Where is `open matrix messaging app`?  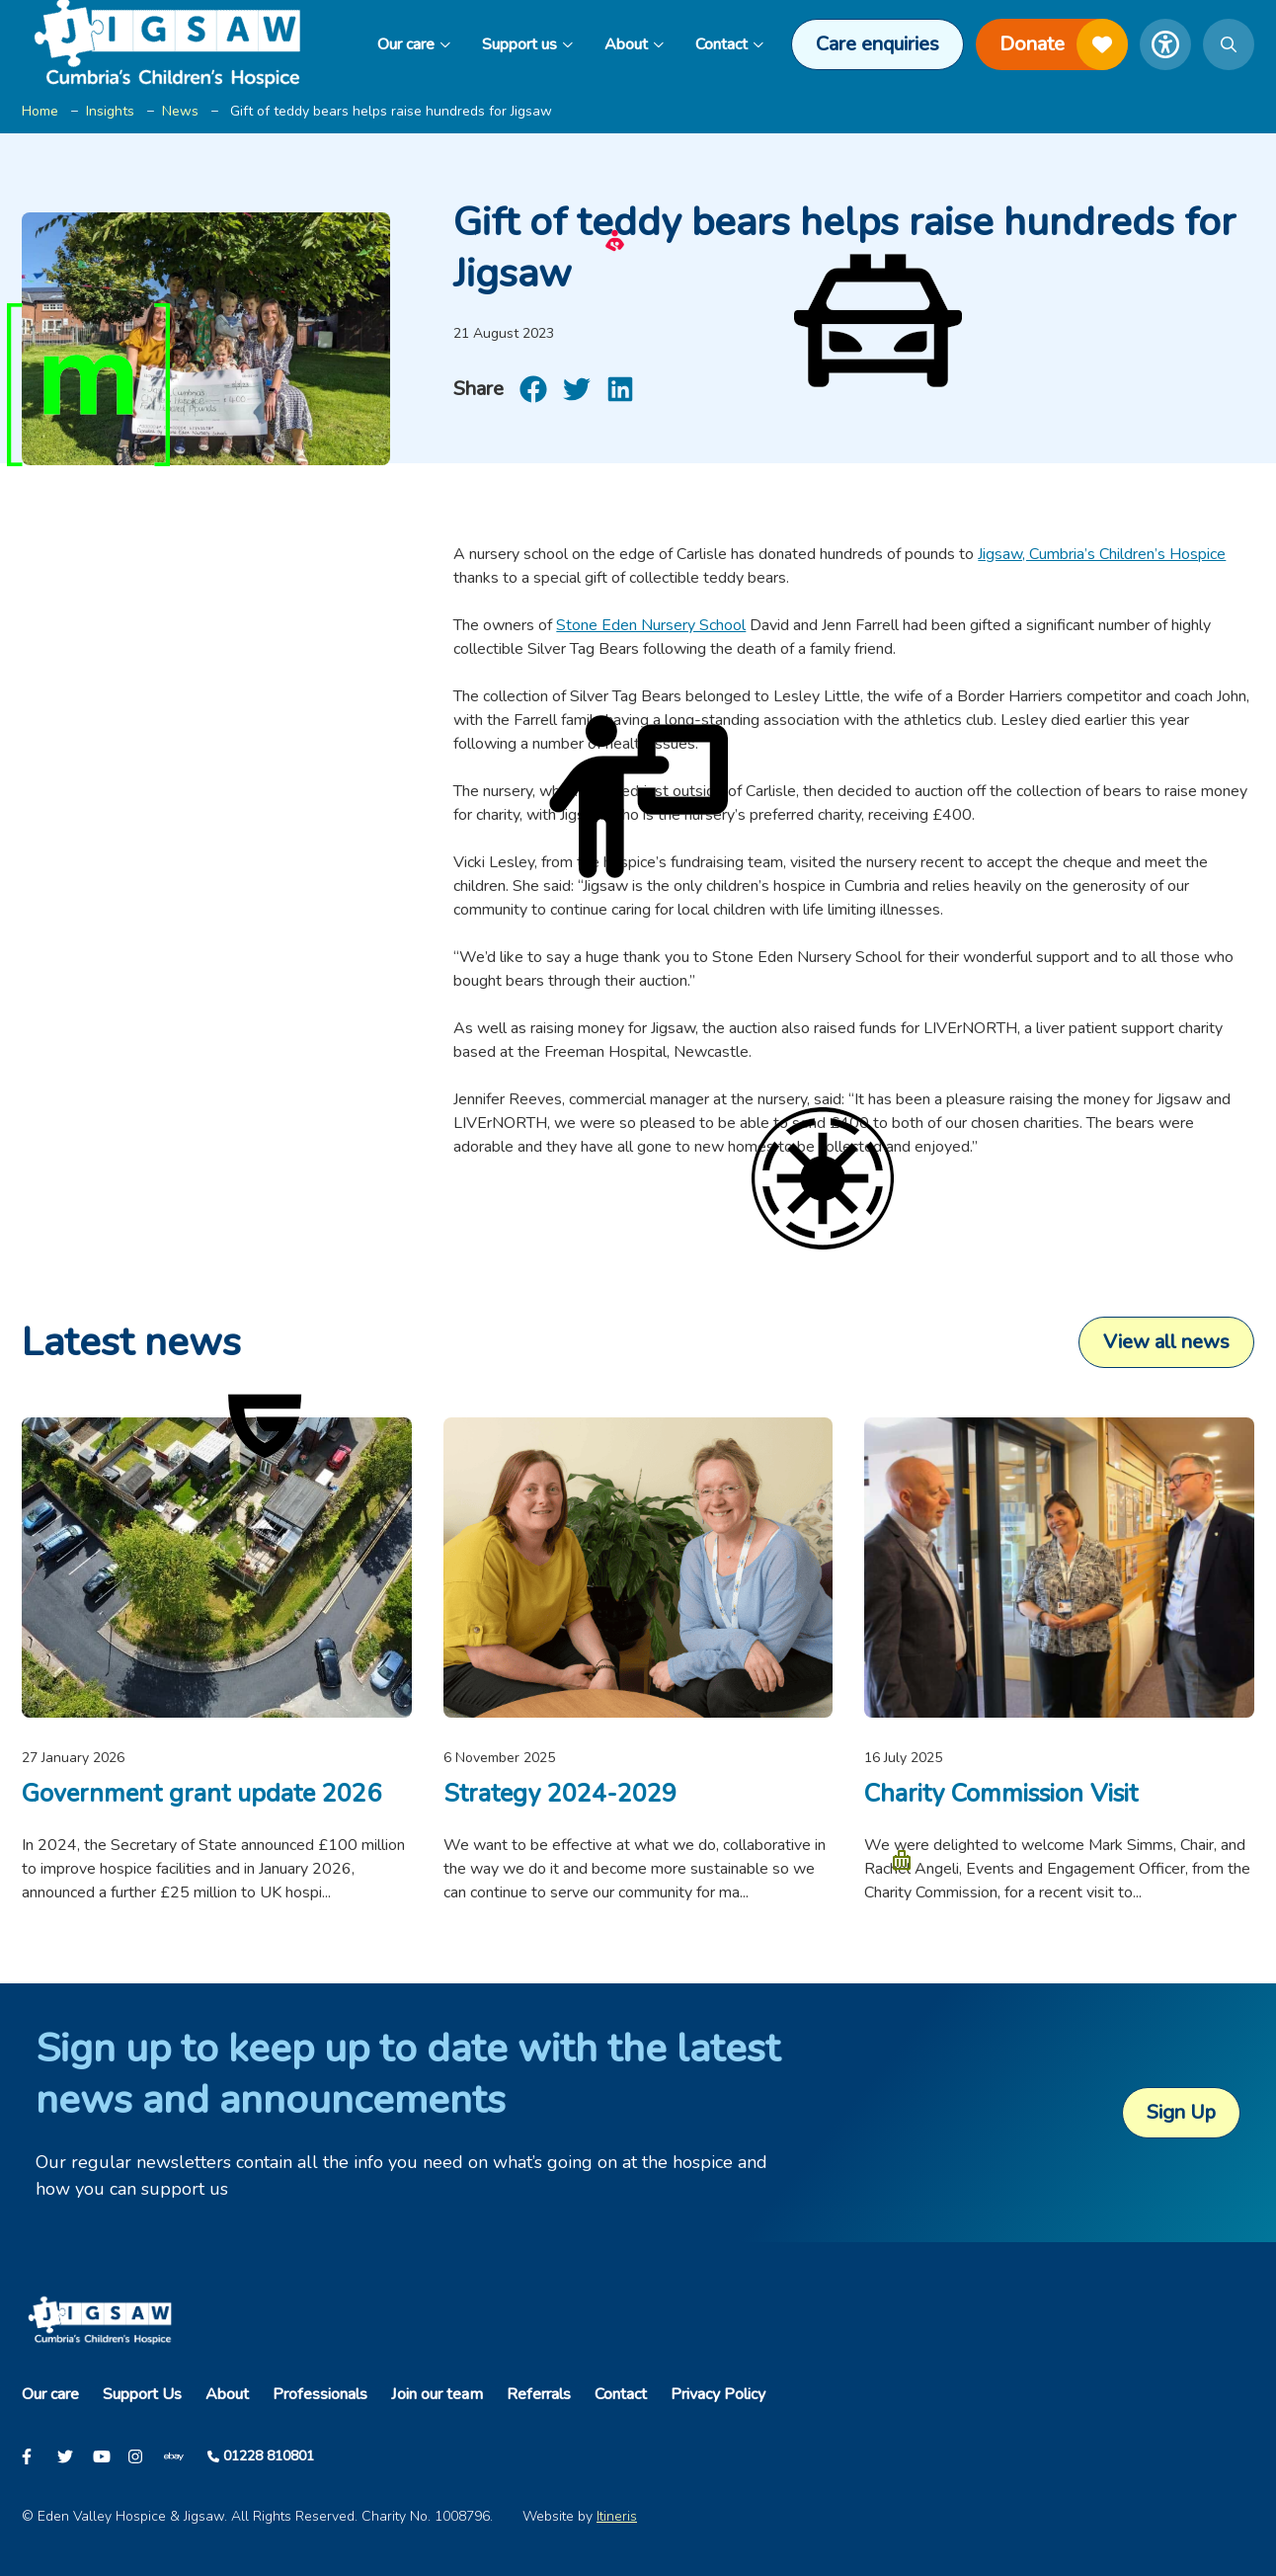 open matrix messaging app is located at coordinates (88, 384).